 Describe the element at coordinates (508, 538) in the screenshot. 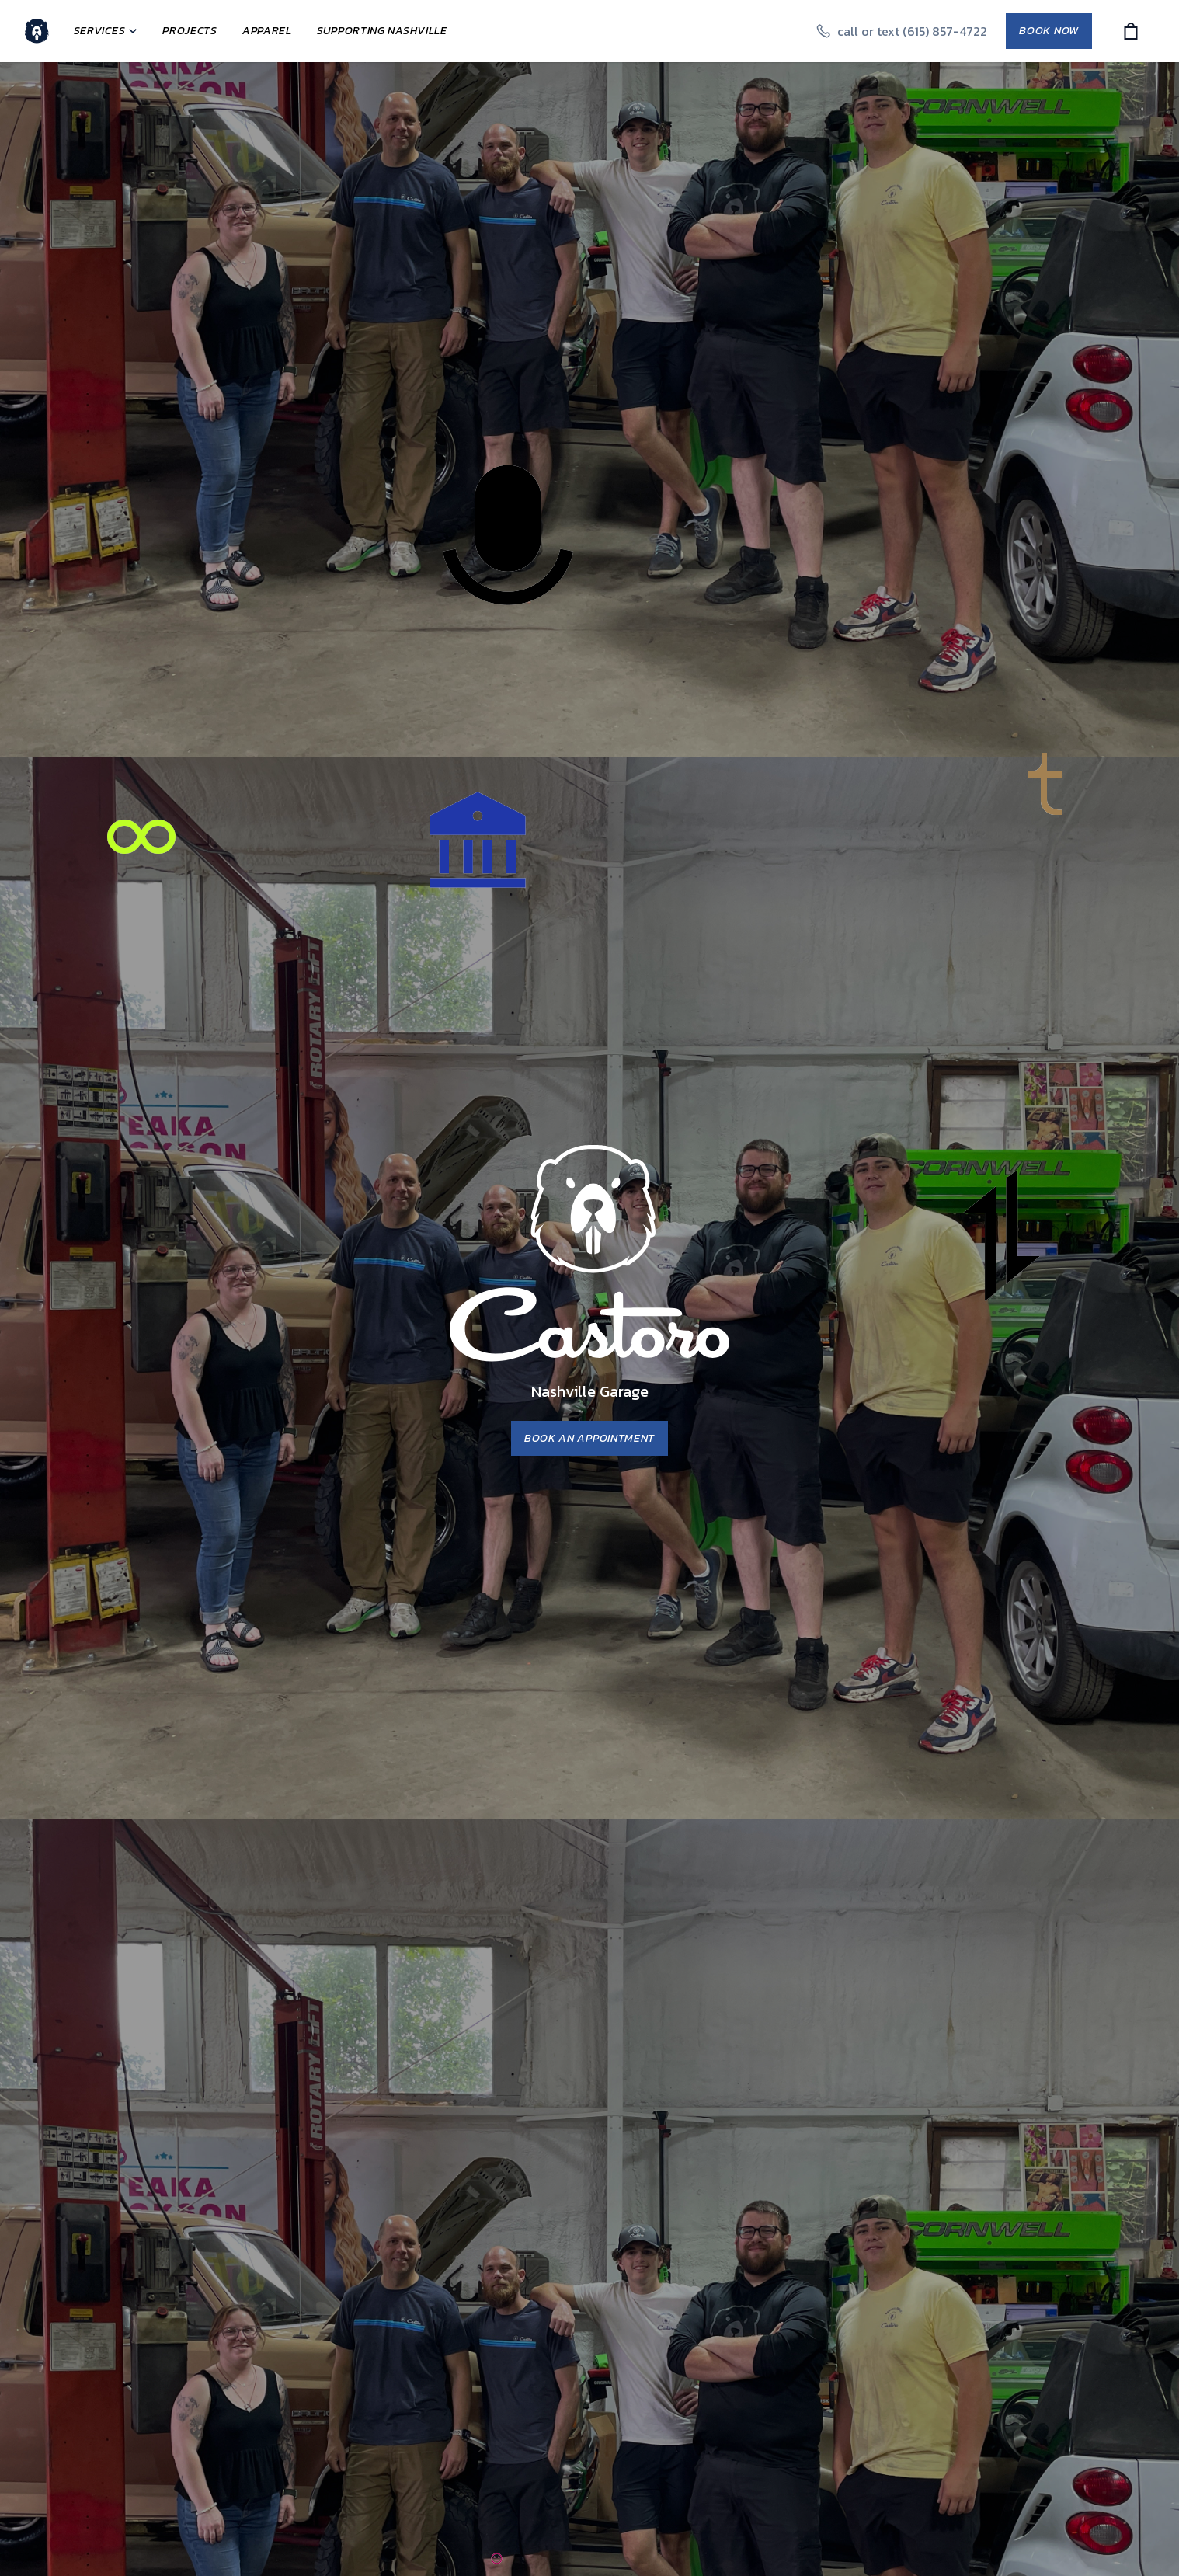

I see `tap to start voice recording` at that location.